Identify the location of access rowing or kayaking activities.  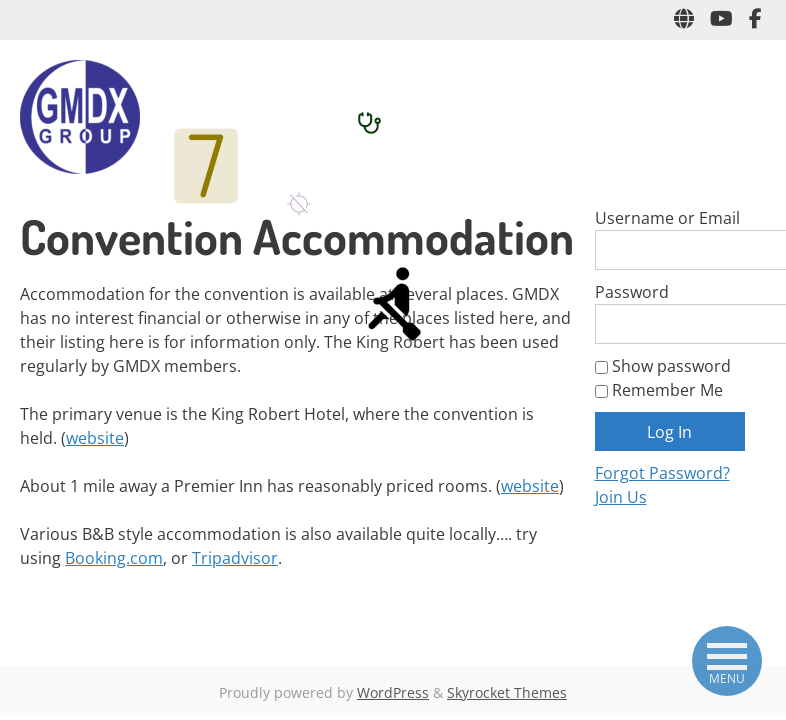
(393, 303).